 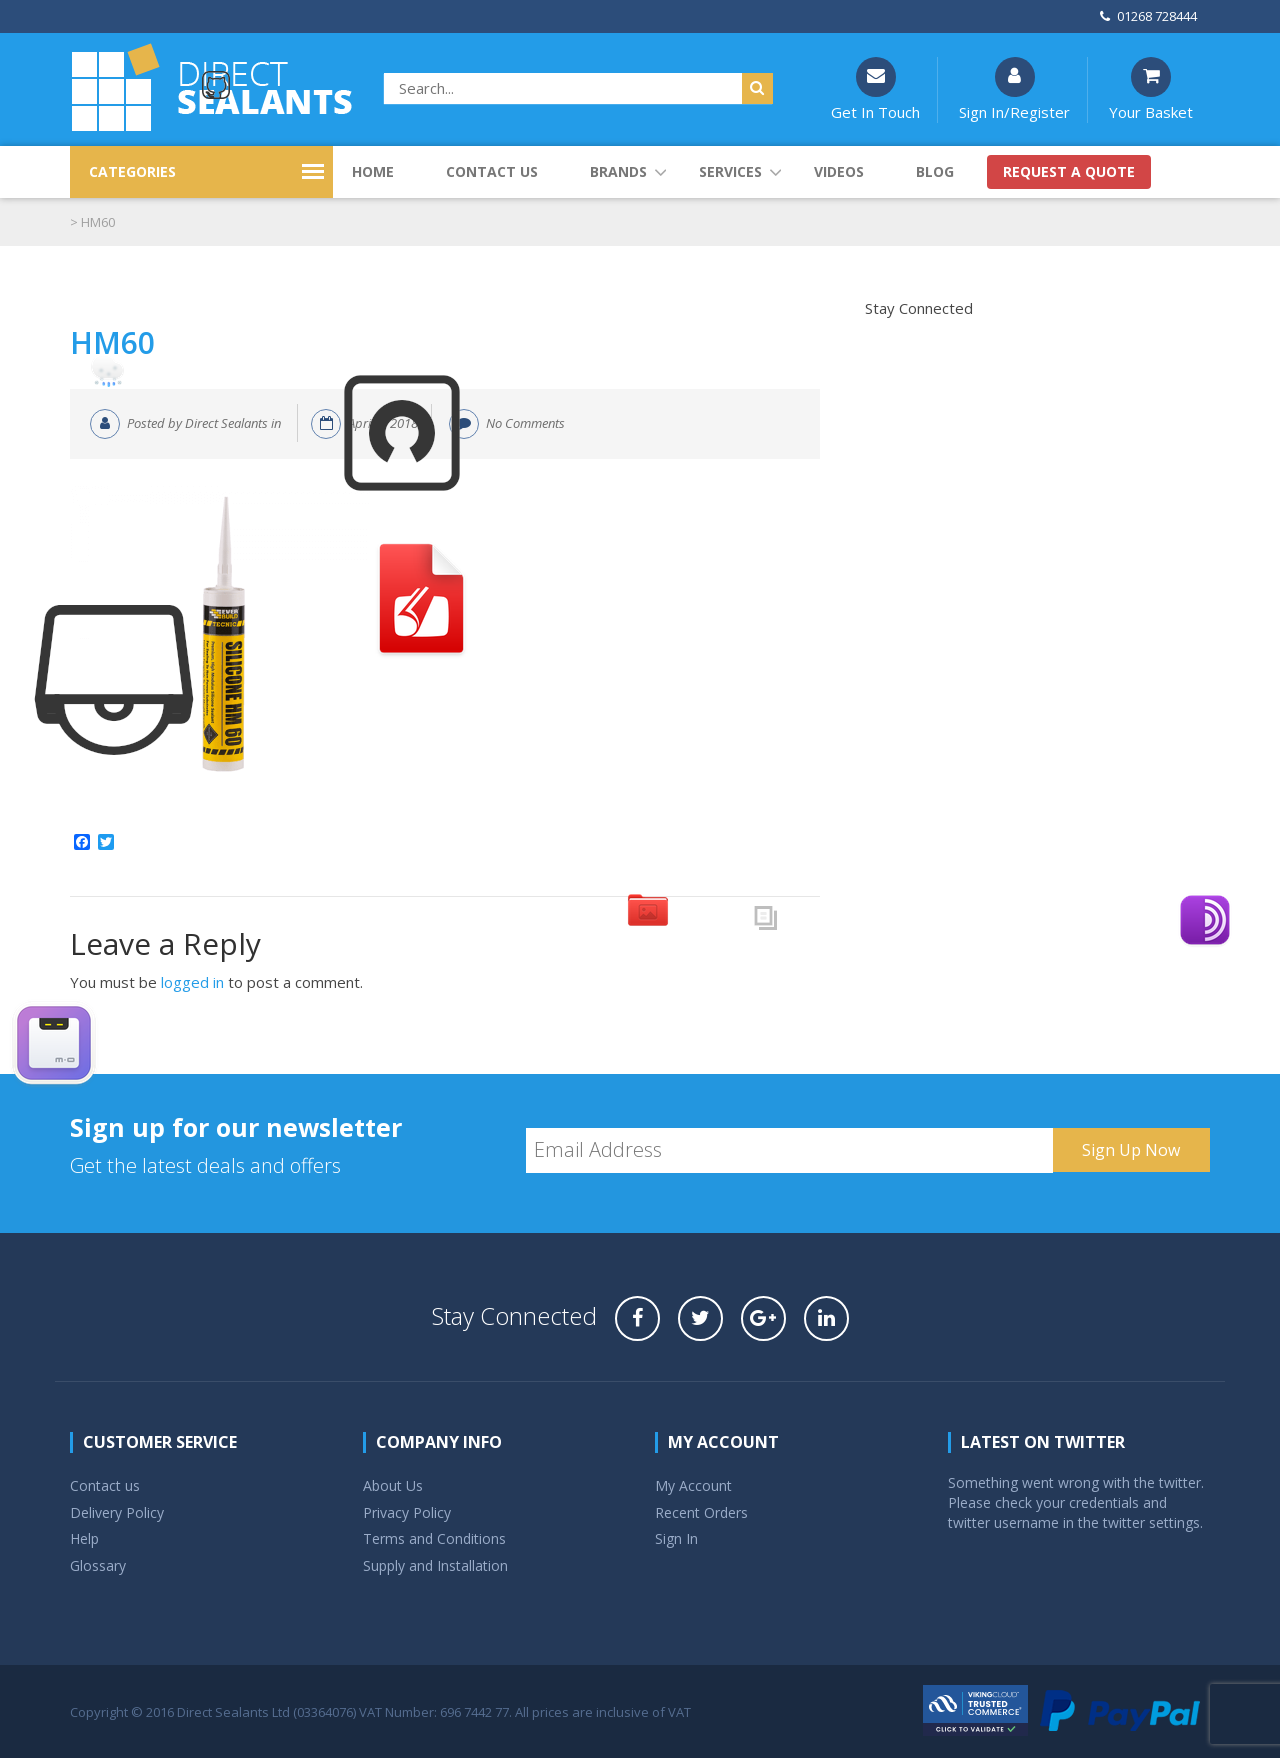 What do you see at coordinates (648, 910) in the screenshot?
I see `open your images folder` at bounding box center [648, 910].